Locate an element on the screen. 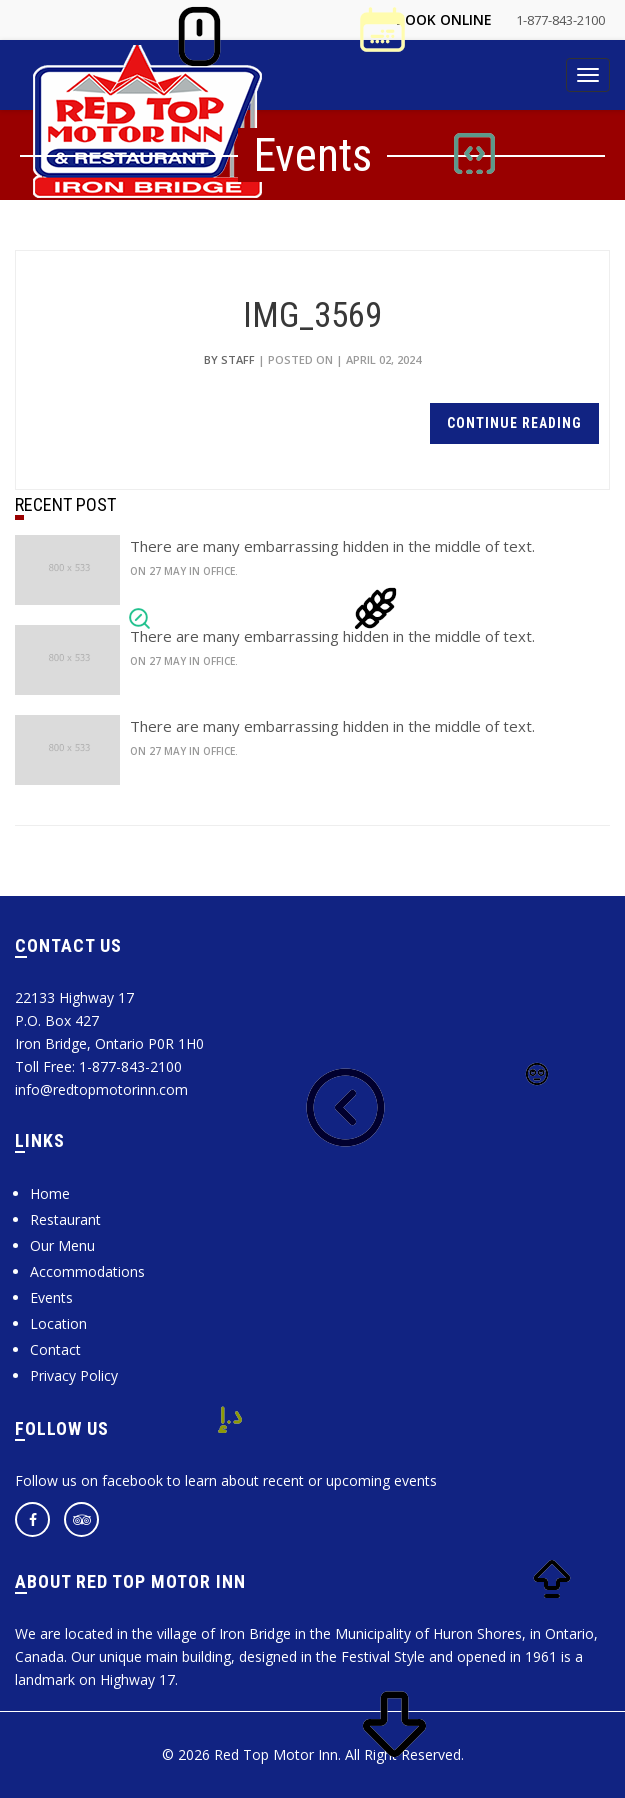  indicates price or amount in UAE dirhams is located at coordinates (230, 1420).